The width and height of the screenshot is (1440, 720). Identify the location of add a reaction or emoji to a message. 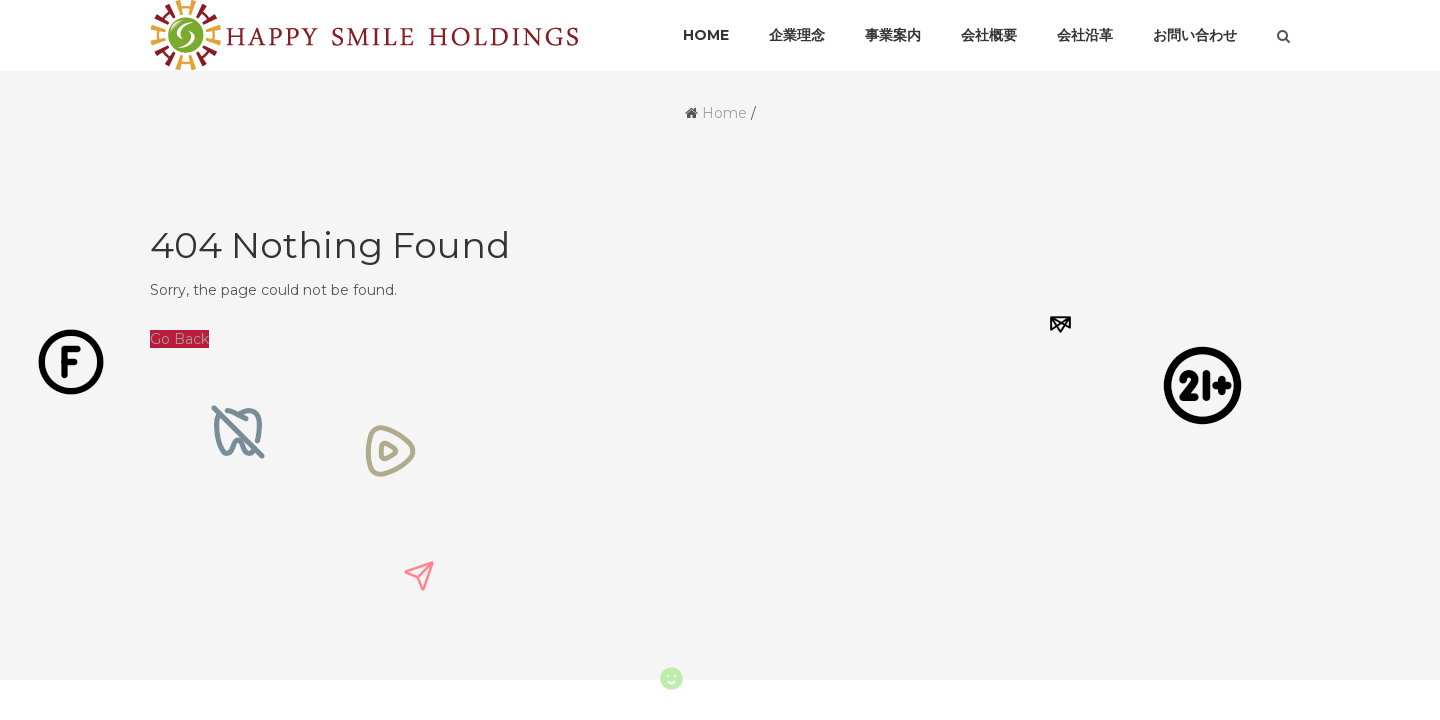
(671, 678).